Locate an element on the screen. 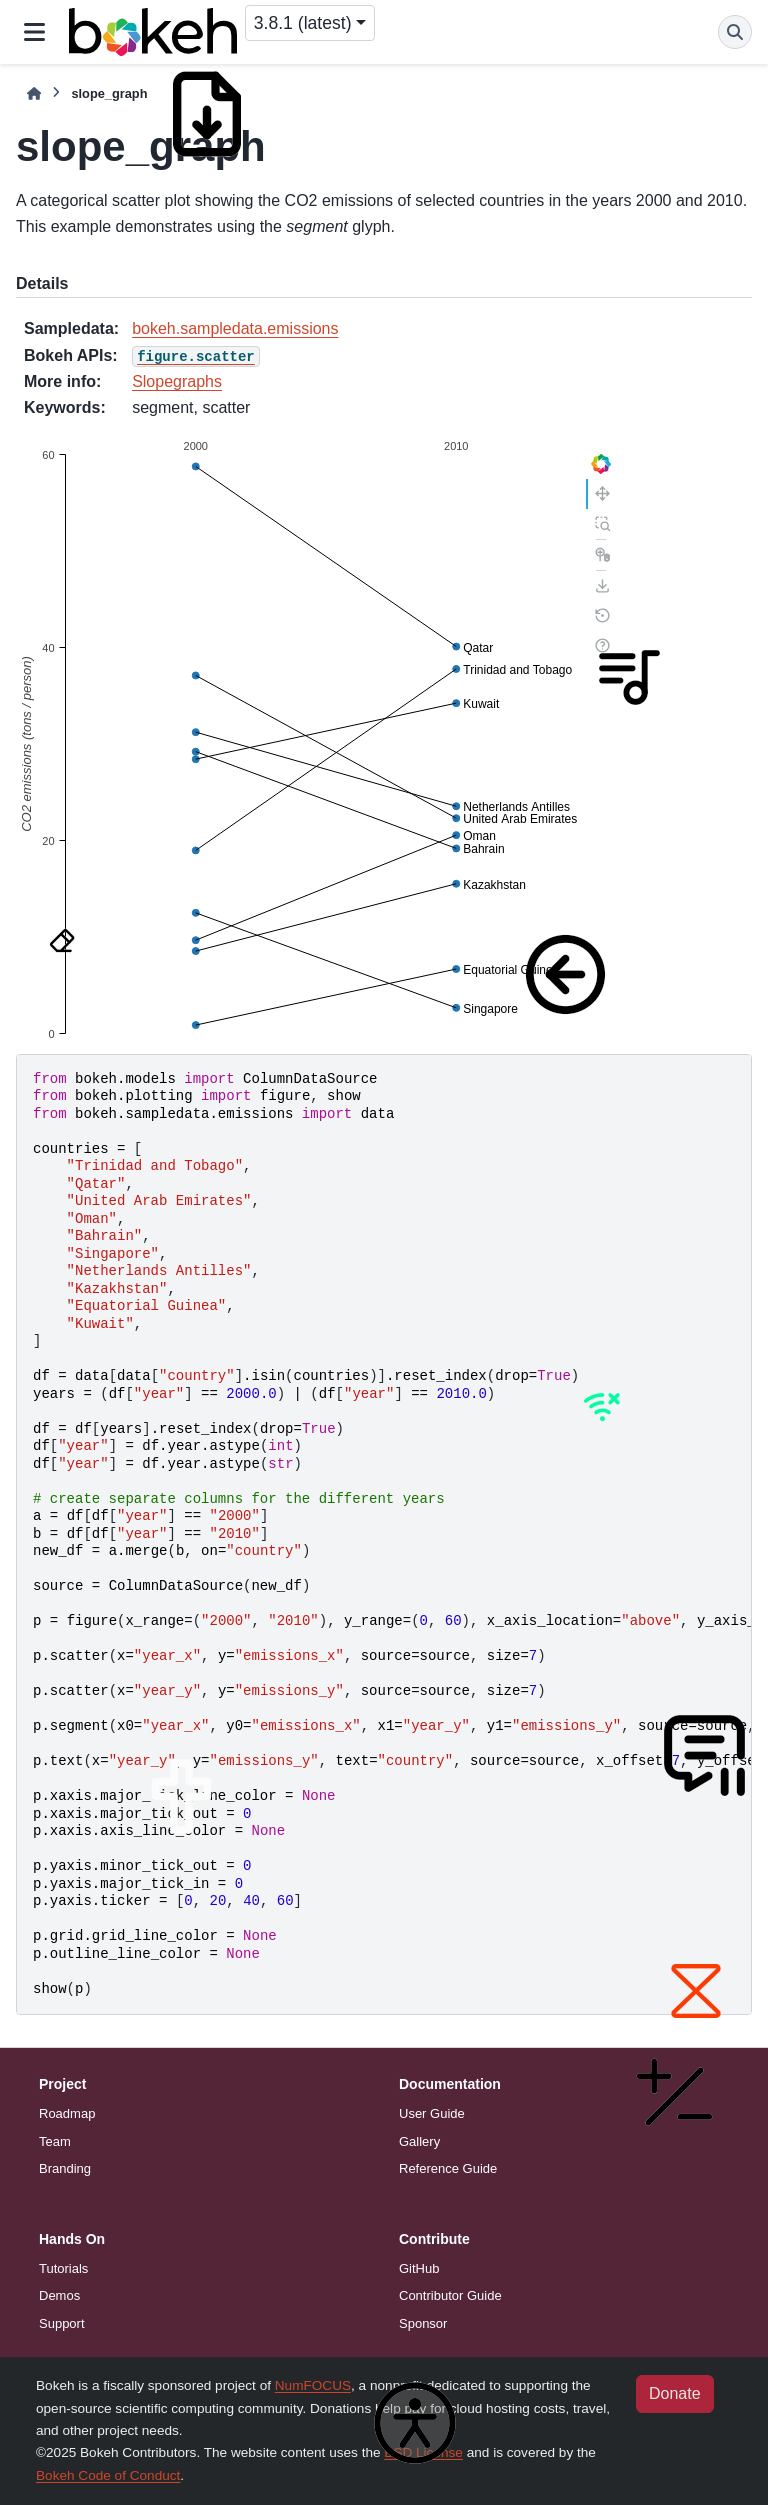 Image resolution: width=768 pixels, height=2505 pixels. toggle between adding or subtracting values is located at coordinates (674, 2096).